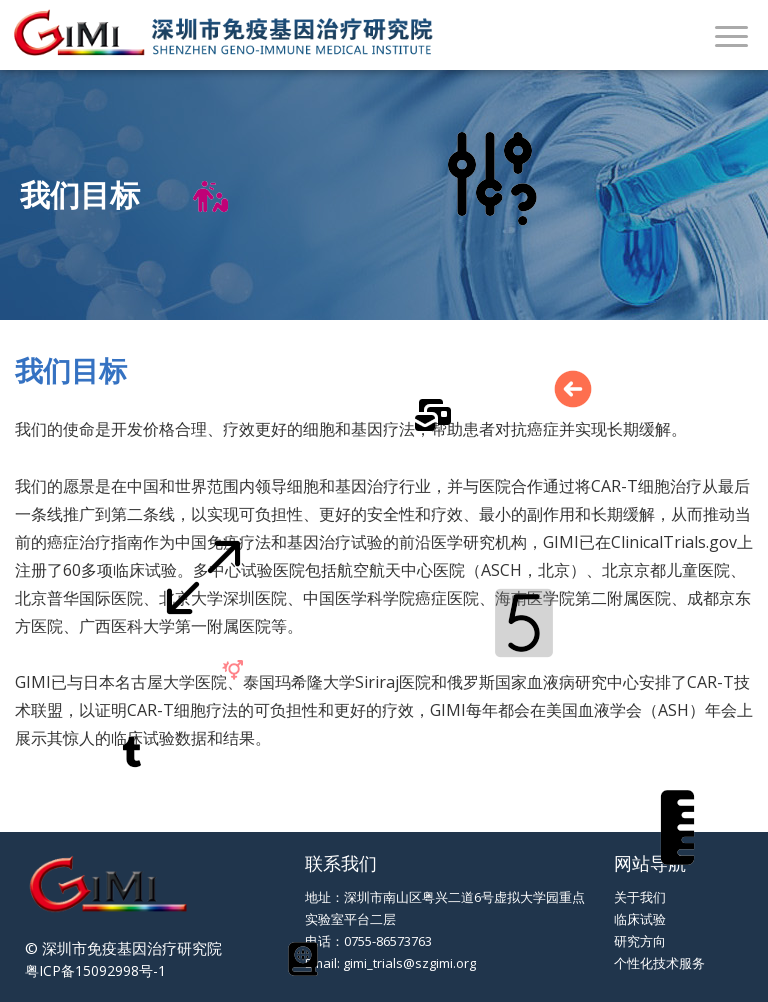 This screenshot has width=768, height=1002. Describe the element at coordinates (210, 196) in the screenshot. I see `report harassment or bullying behavior` at that location.